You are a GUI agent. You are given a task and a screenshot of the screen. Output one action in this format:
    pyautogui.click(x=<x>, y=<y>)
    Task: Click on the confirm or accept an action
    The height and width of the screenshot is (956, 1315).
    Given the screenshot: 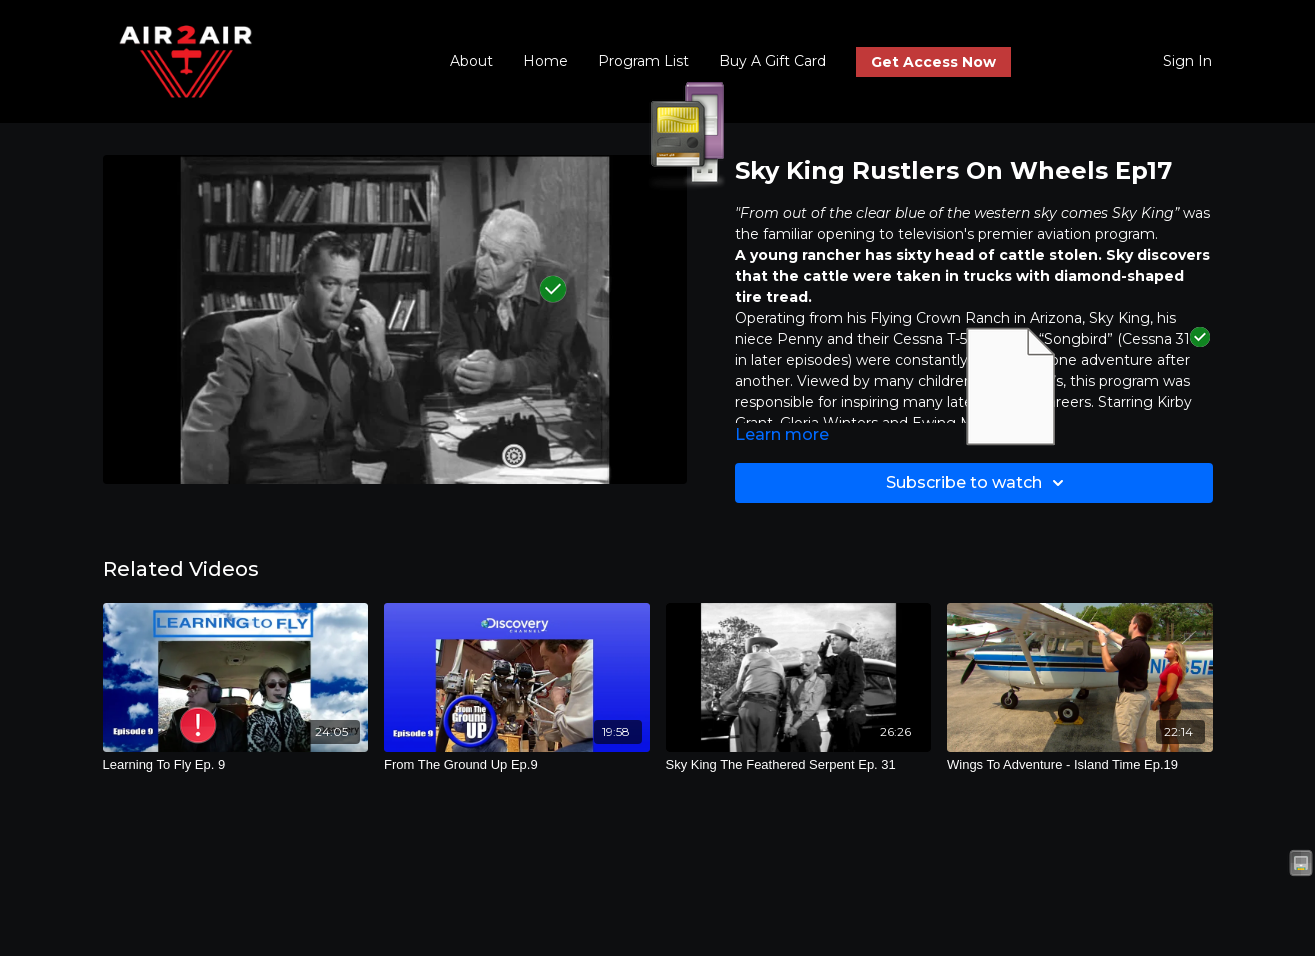 What is the action you would take?
    pyautogui.click(x=1200, y=337)
    